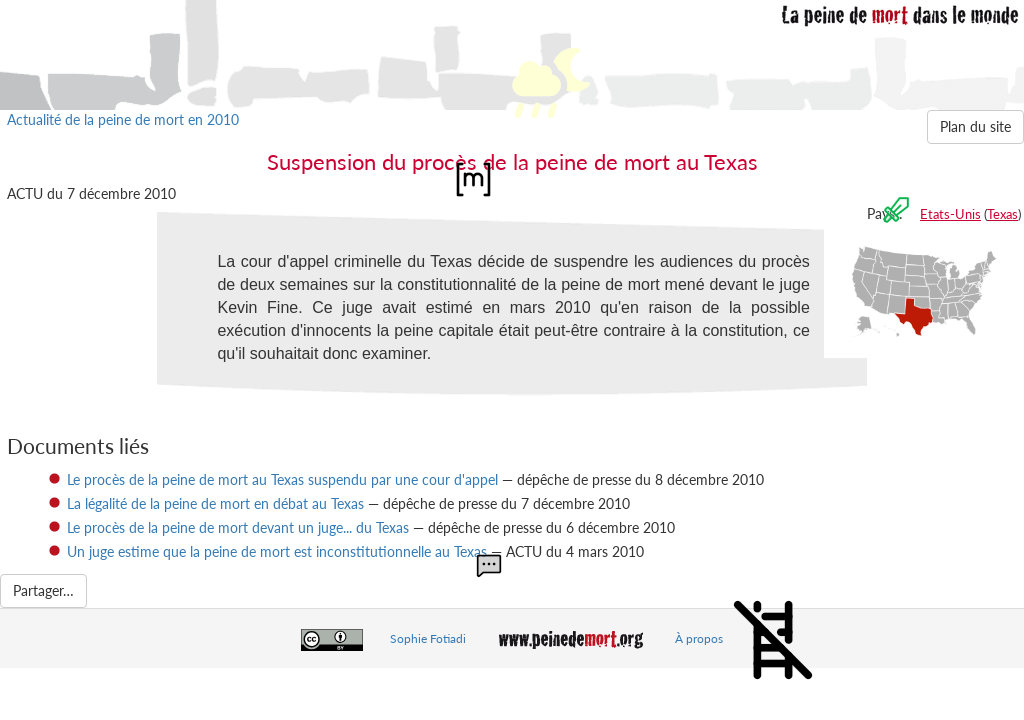 This screenshot has width=1024, height=720. Describe the element at coordinates (552, 83) in the screenshot. I see `indicates nighttime rain in weather forecast` at that location.